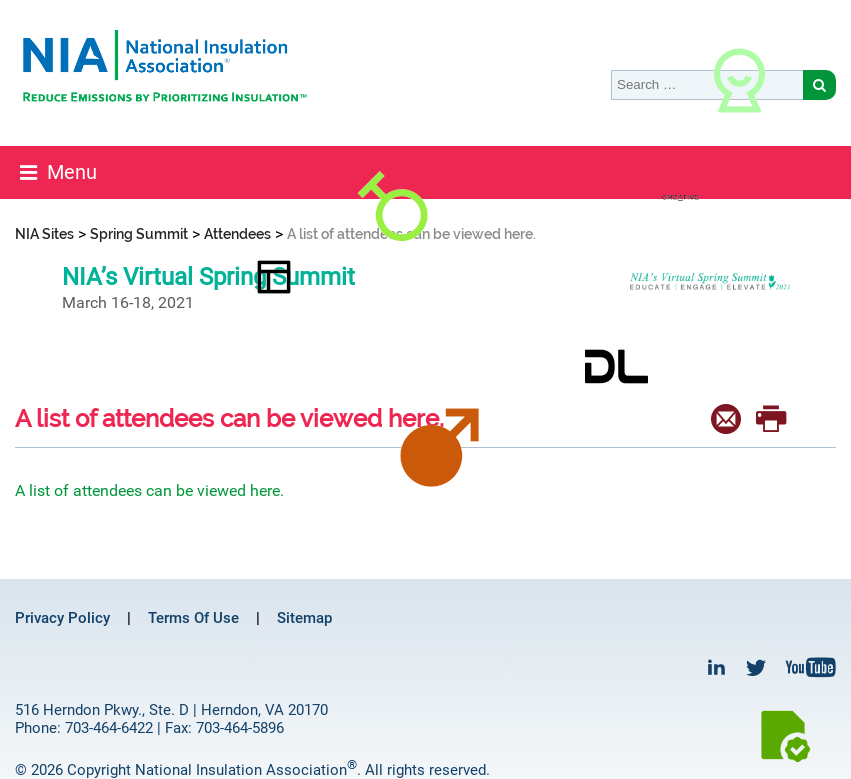  I want to click on indicates male or men's section, so click(437, 445).